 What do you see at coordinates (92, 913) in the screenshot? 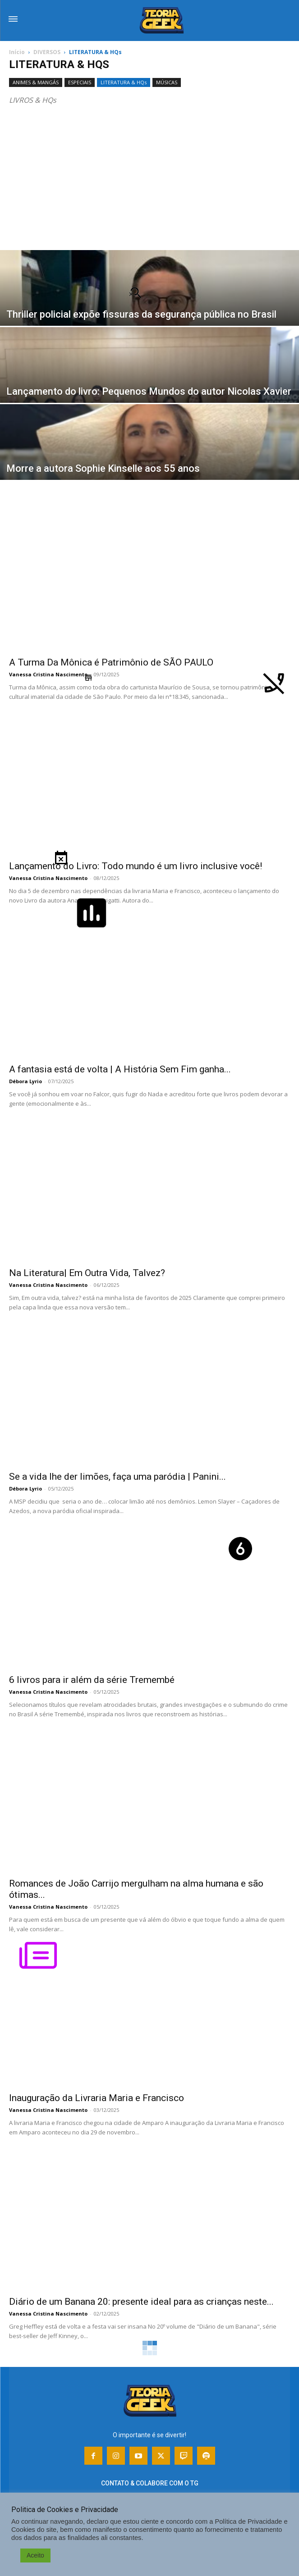
I see `insert a chart or graph into document` at bounding box center [92, 913].